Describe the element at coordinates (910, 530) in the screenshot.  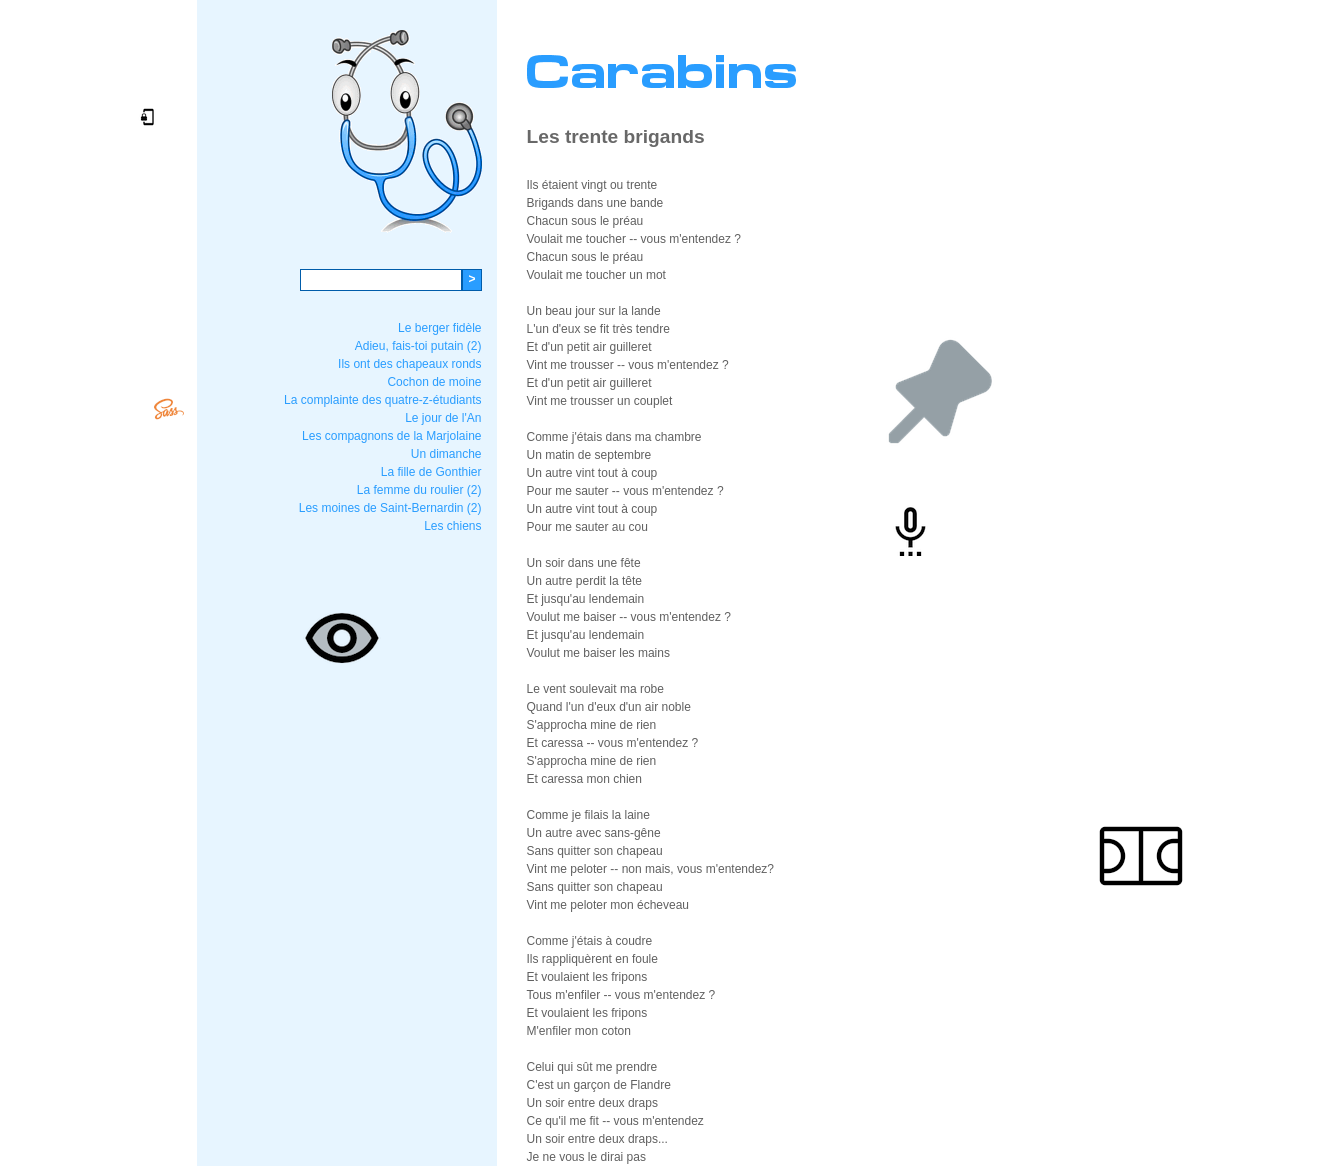
I see `access voice input settings` at that location.